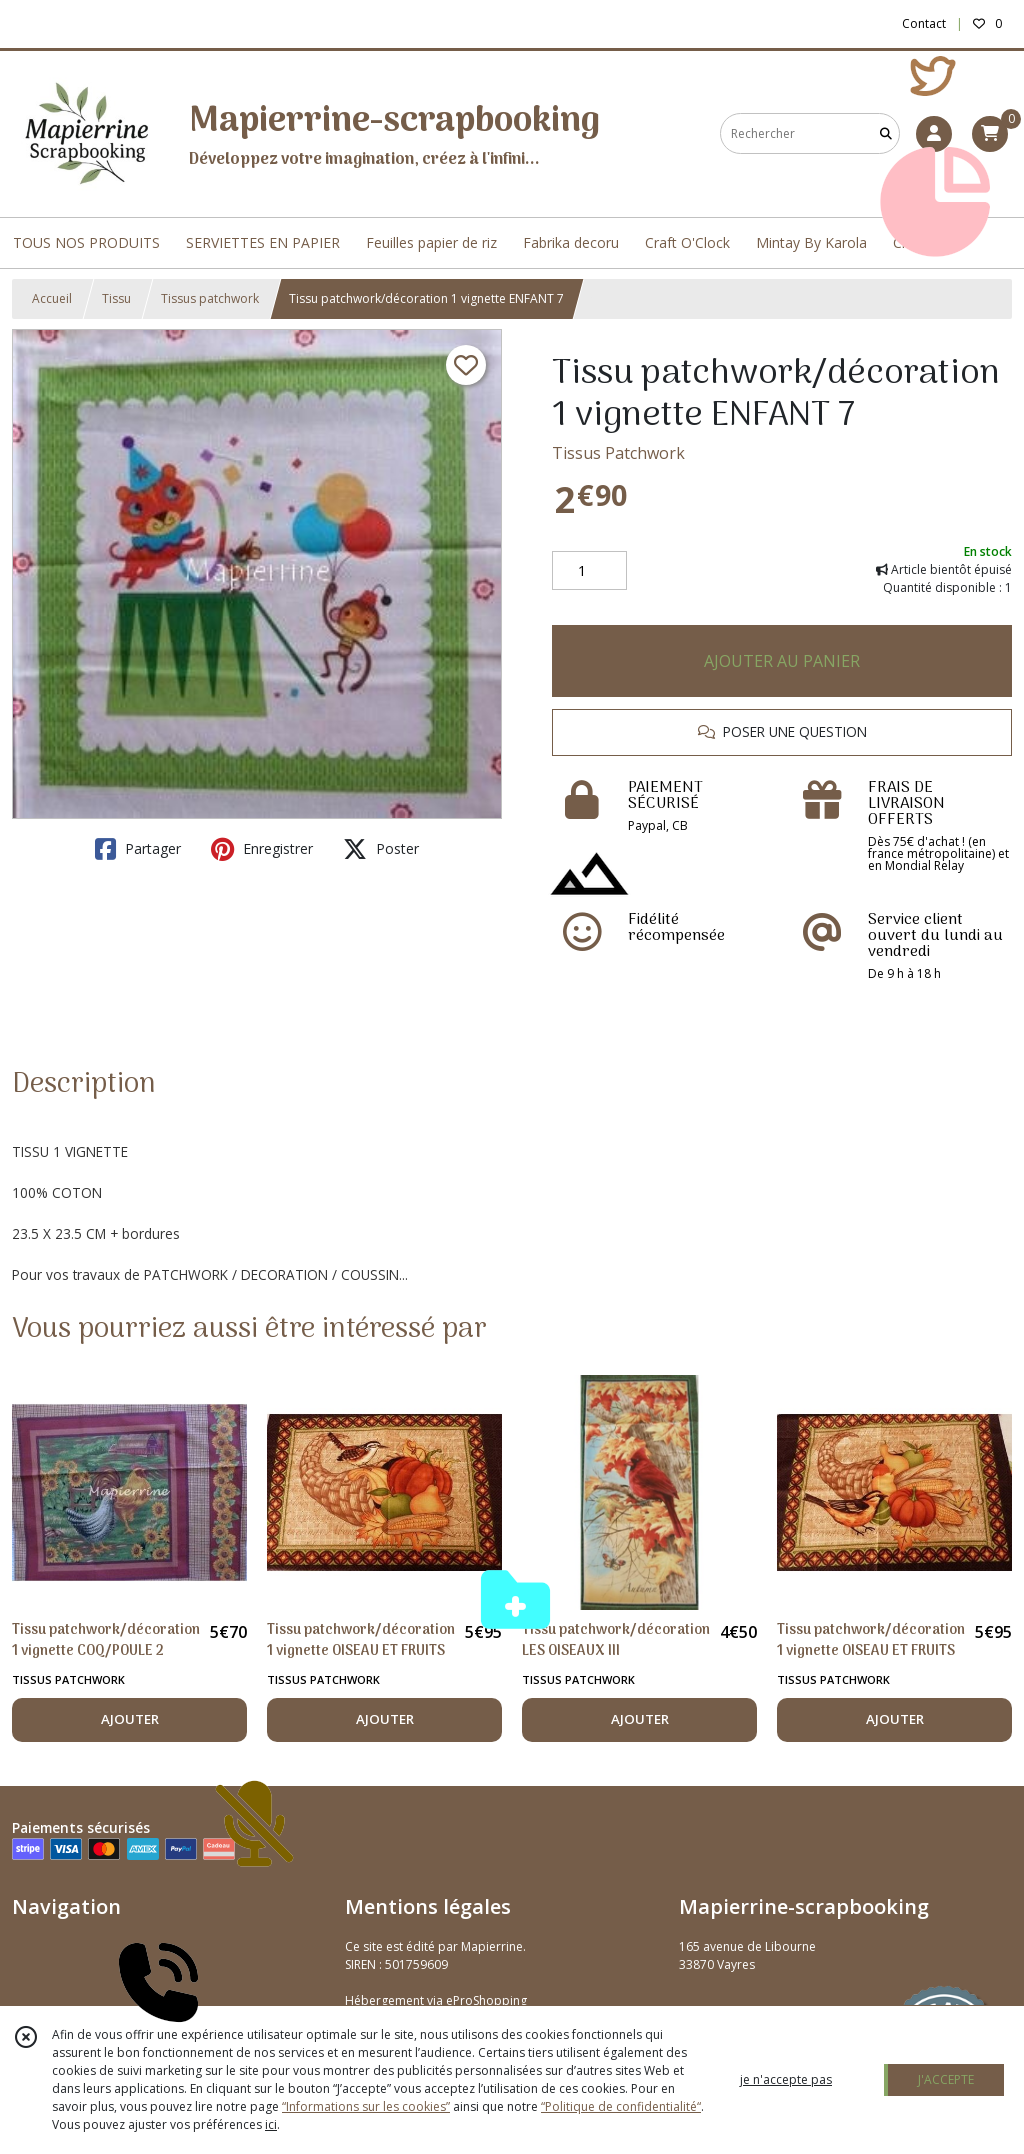 The height and width of the screenshot is (2154, 1024). What do you see at coordinates (933, 76) in the screenshot?
I see `share to twitter` at bounding box center [933, 76].